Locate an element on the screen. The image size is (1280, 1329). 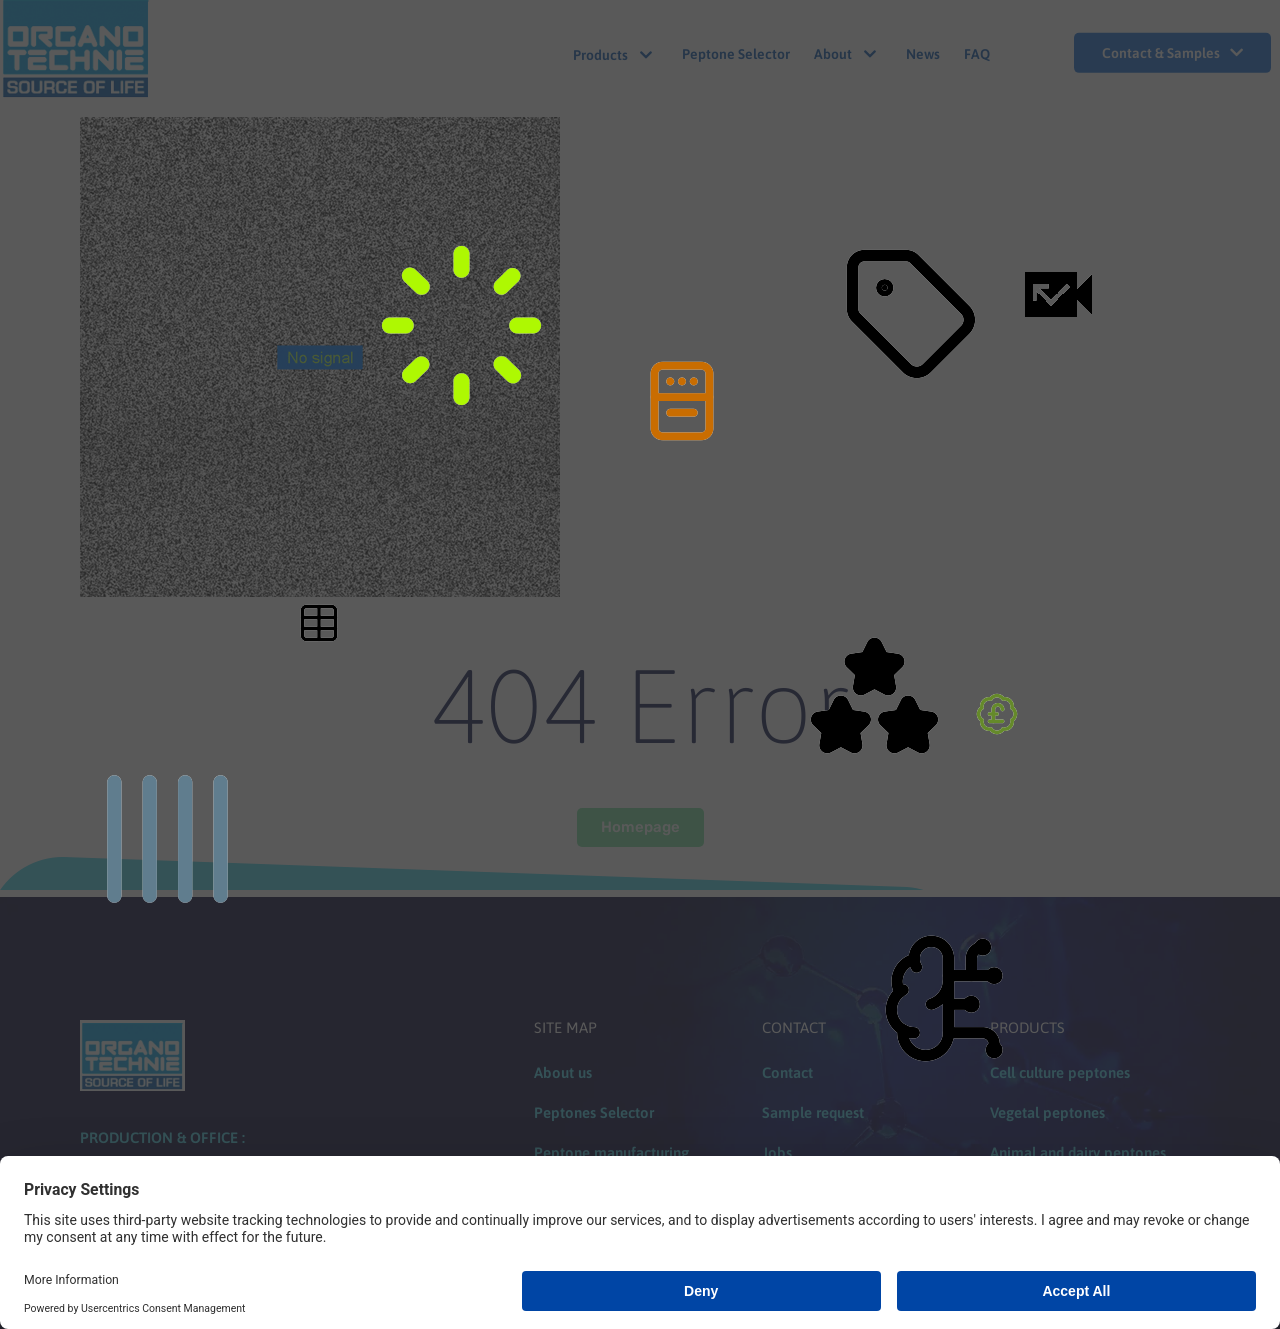
indicates a count or tally of four is located at coordinates (171, 839).